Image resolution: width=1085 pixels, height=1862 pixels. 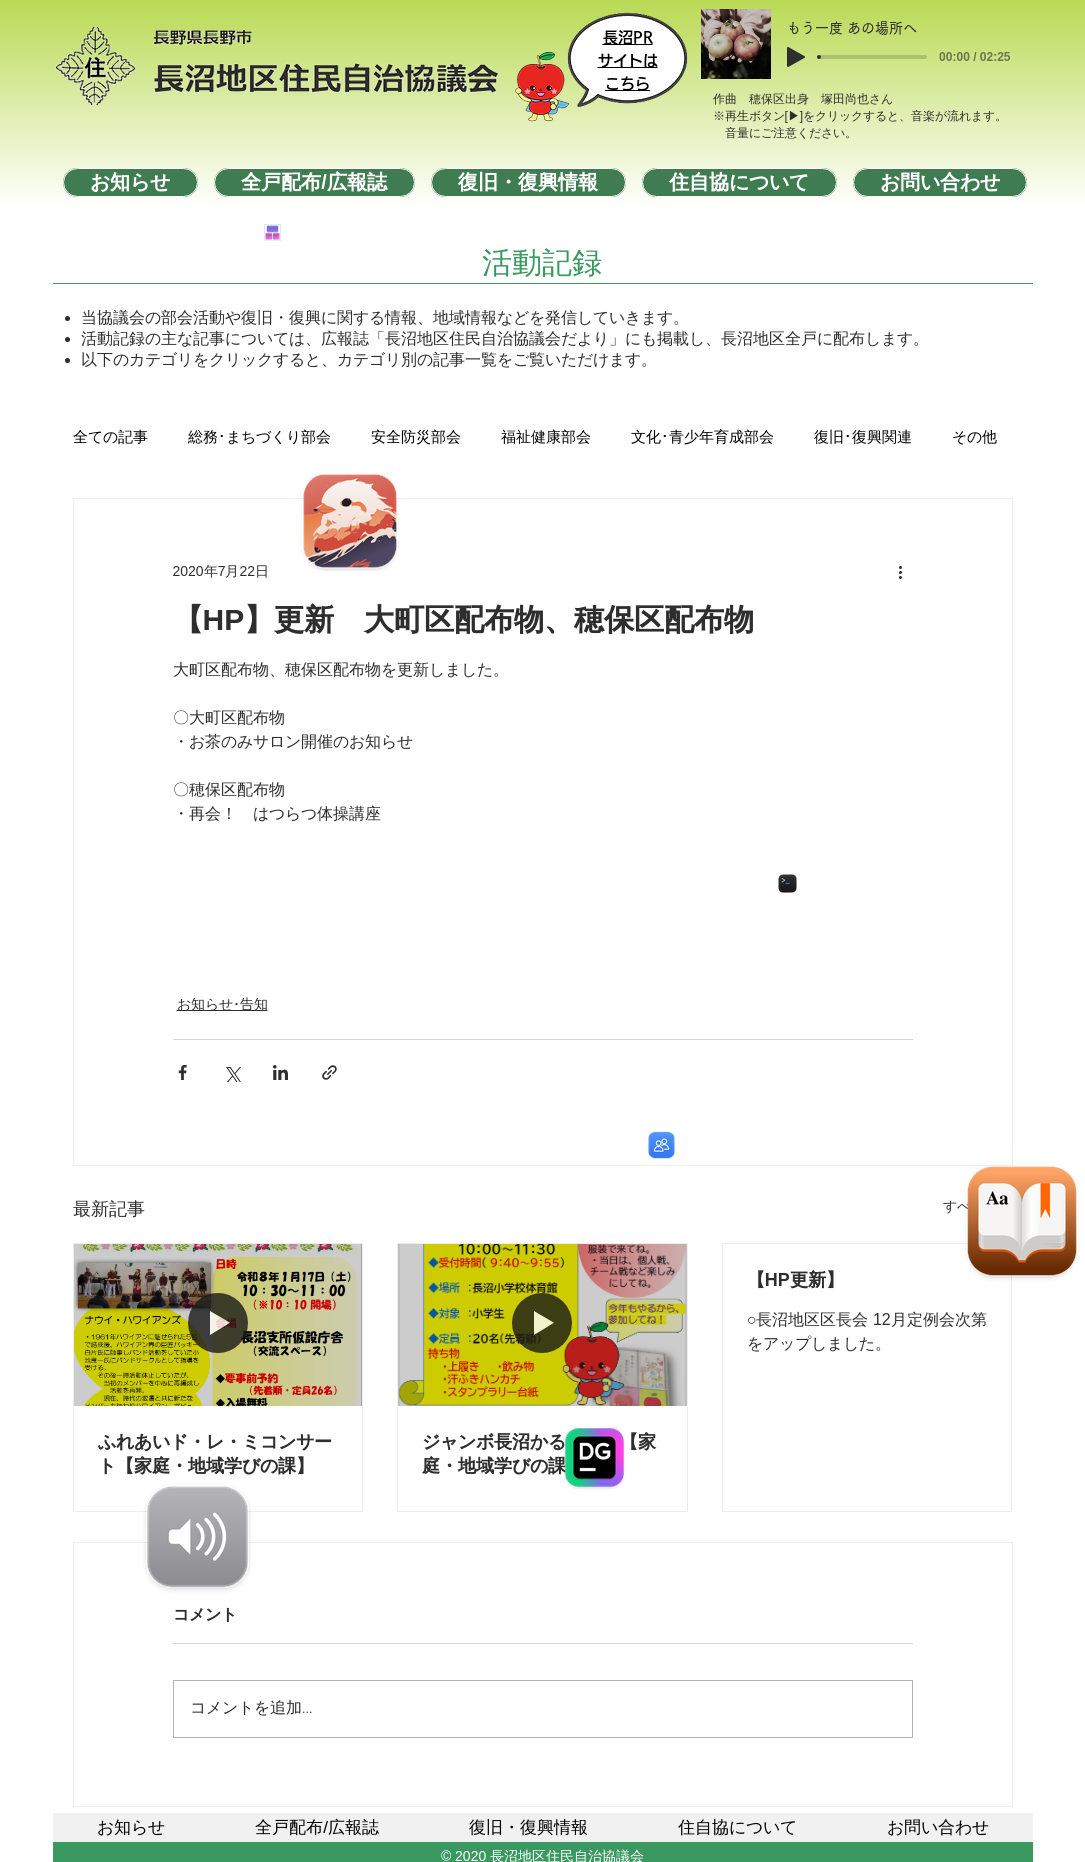 I want to click on open terminal application, so click(x=787, y=883).